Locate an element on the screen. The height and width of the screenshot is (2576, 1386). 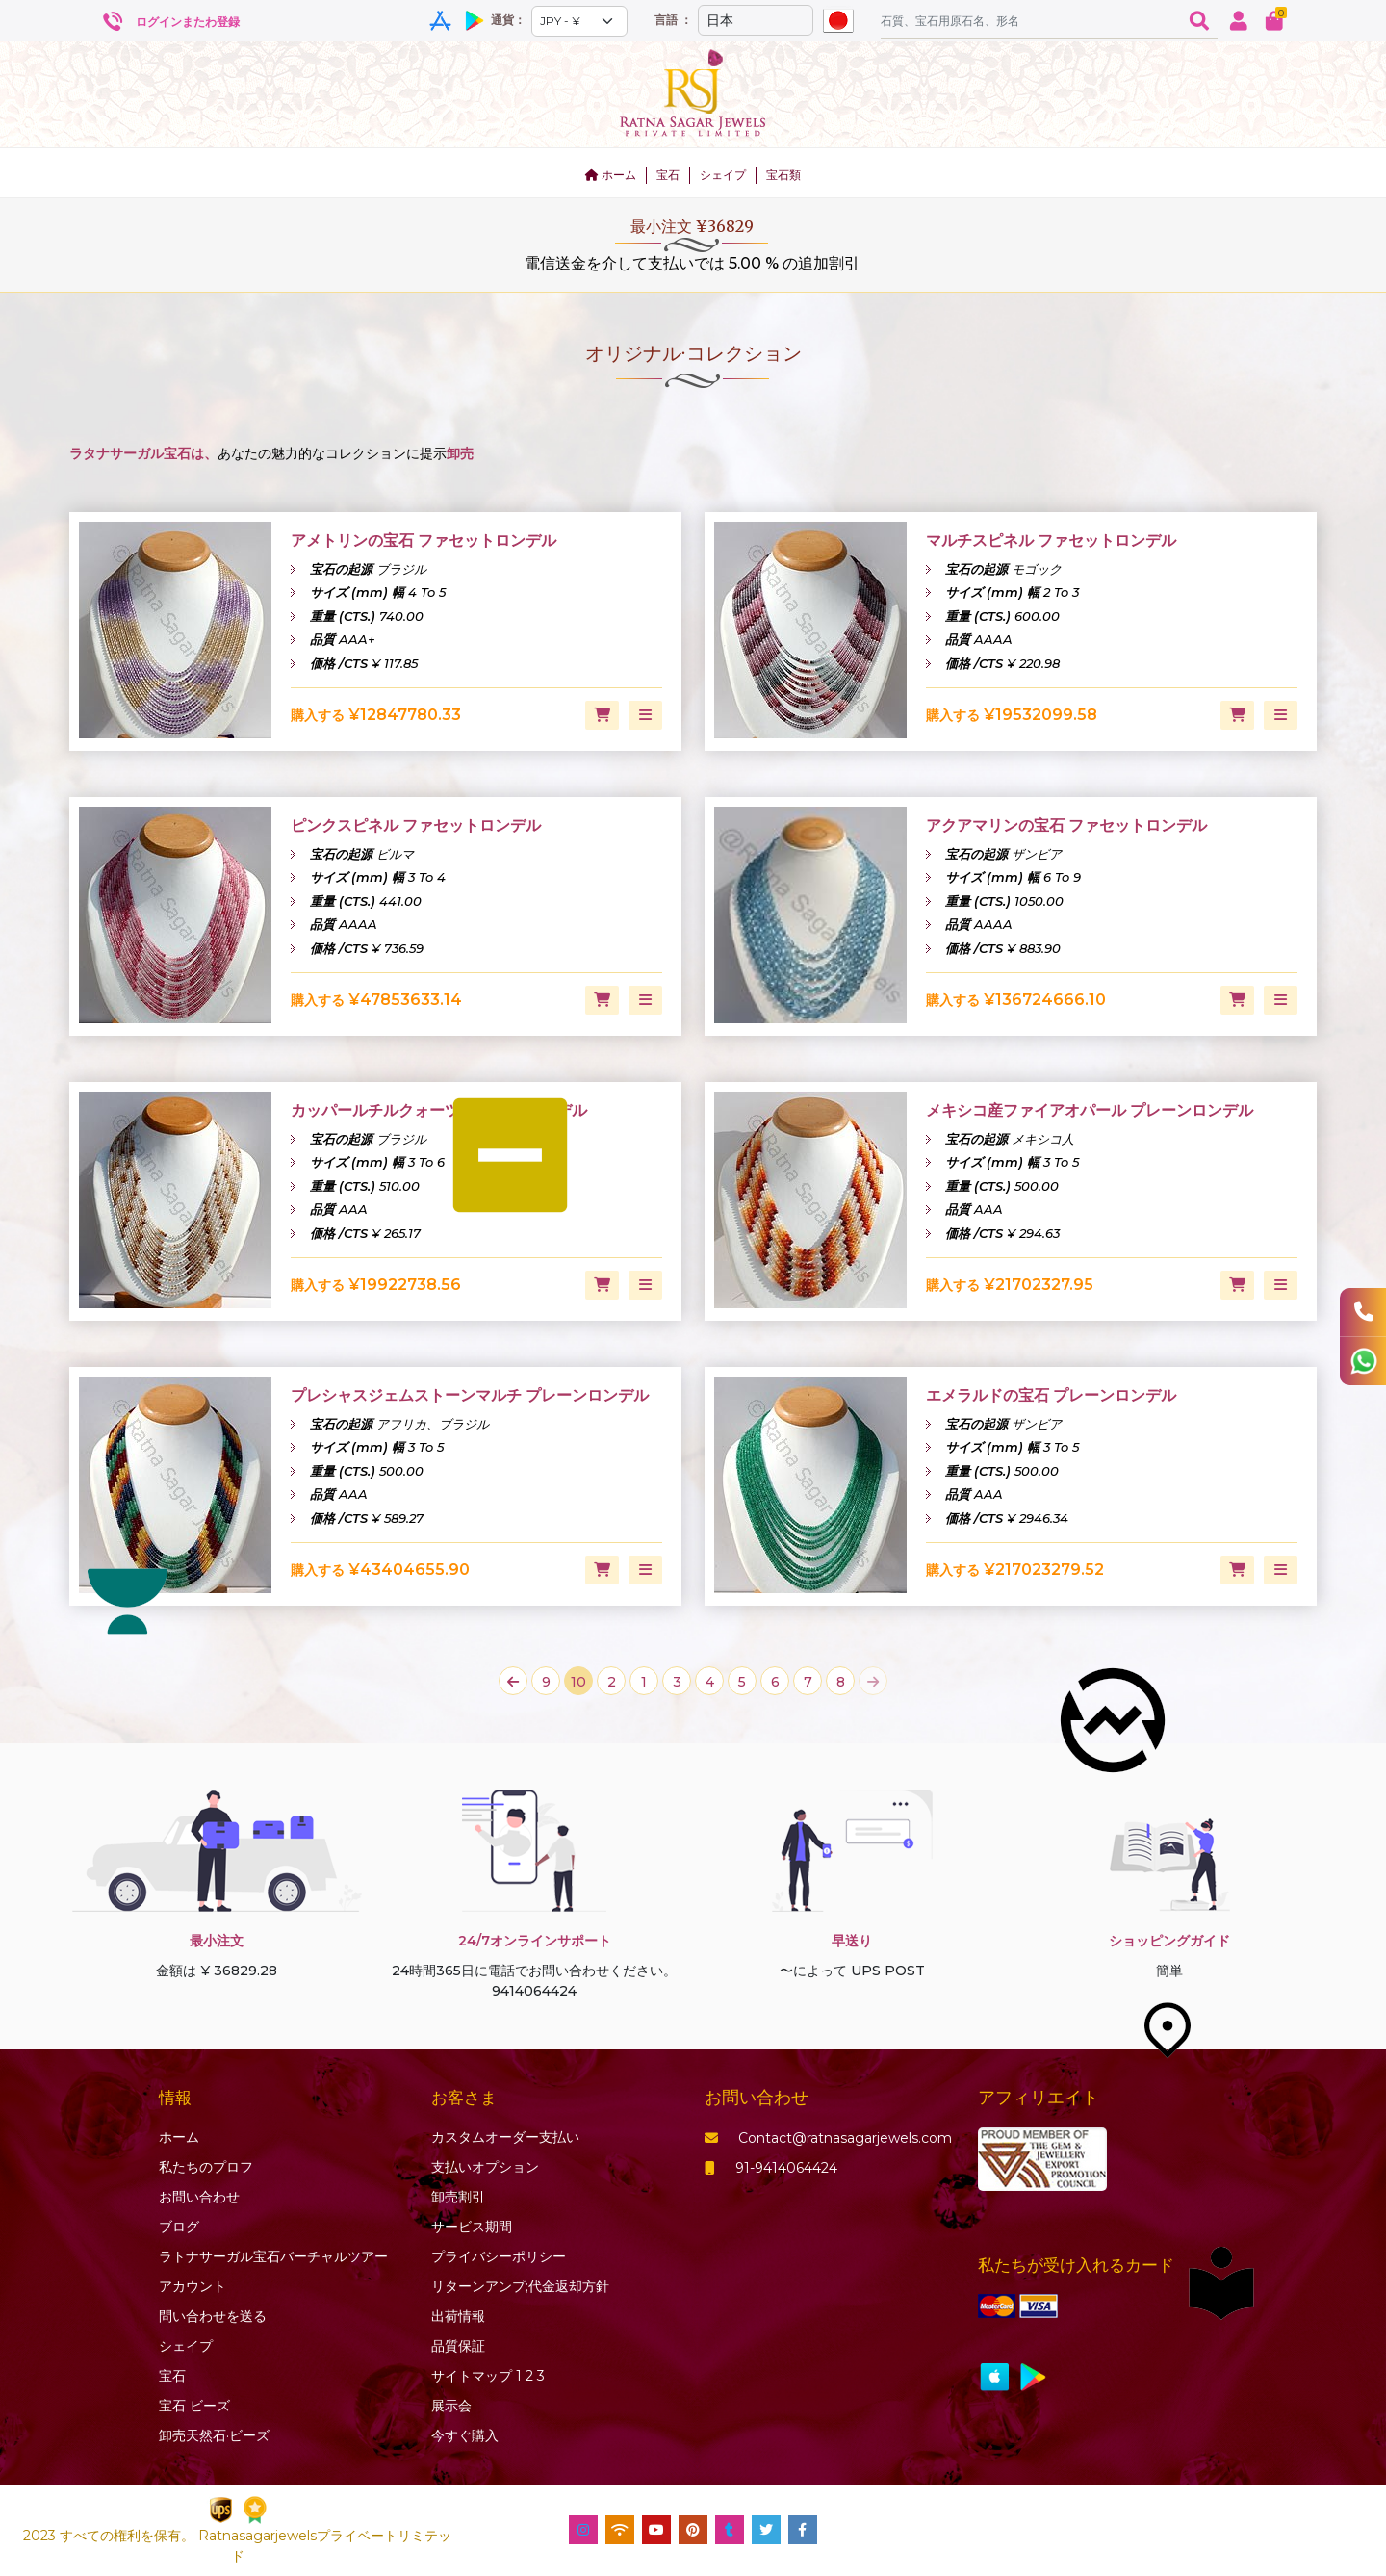
electron-builder logo is located at coordinates (1221, 2283).